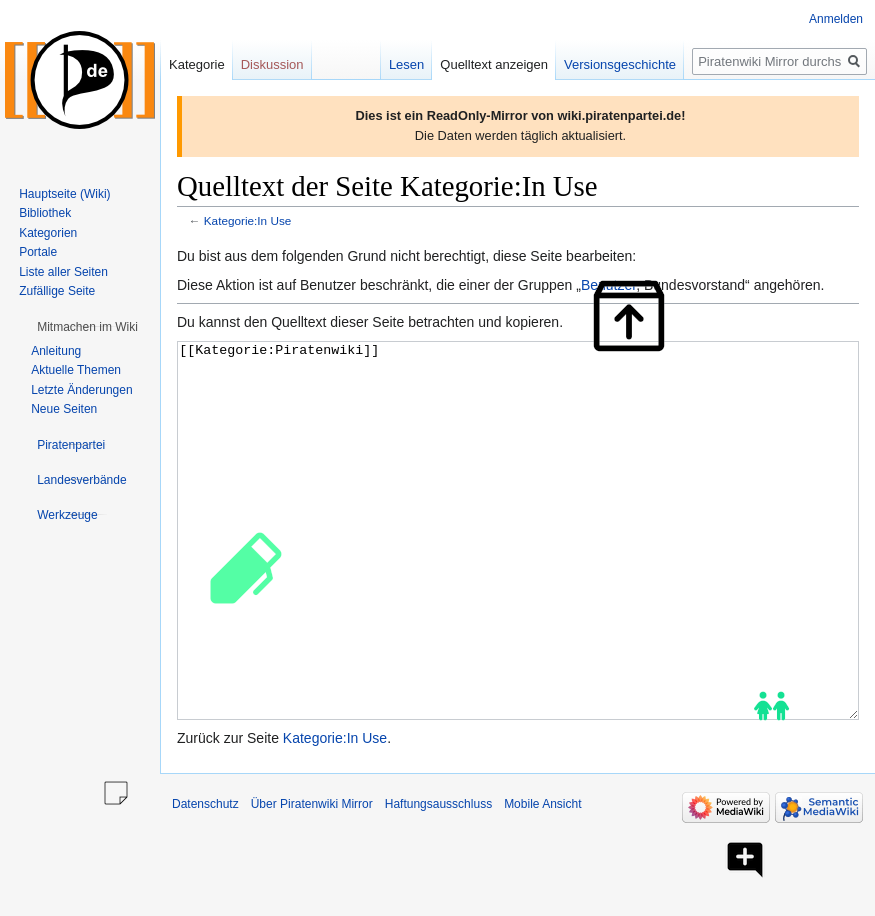  Describe the element at coordinates (745, 860) in the screenshot. I see `add a new comment` at that location.